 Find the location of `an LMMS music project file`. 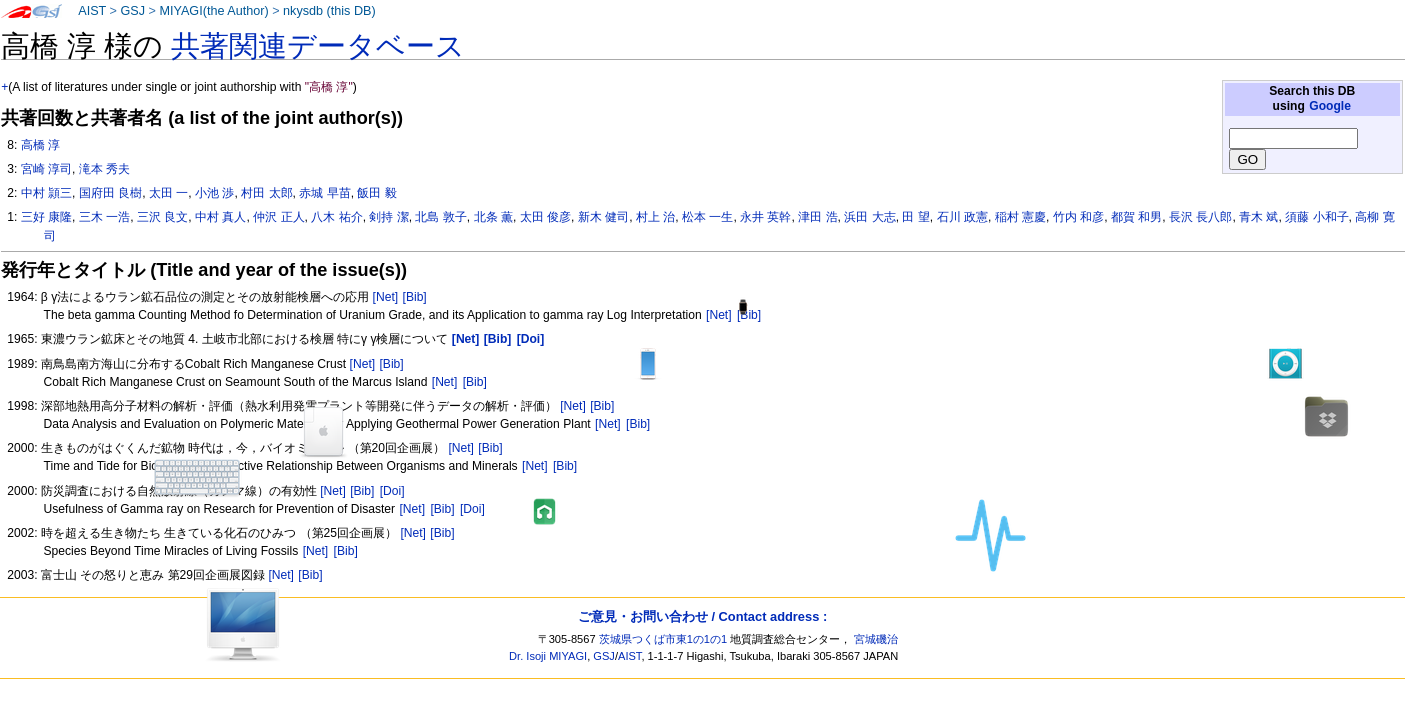

an LMMS music project file is located at coordinates (544, 511).